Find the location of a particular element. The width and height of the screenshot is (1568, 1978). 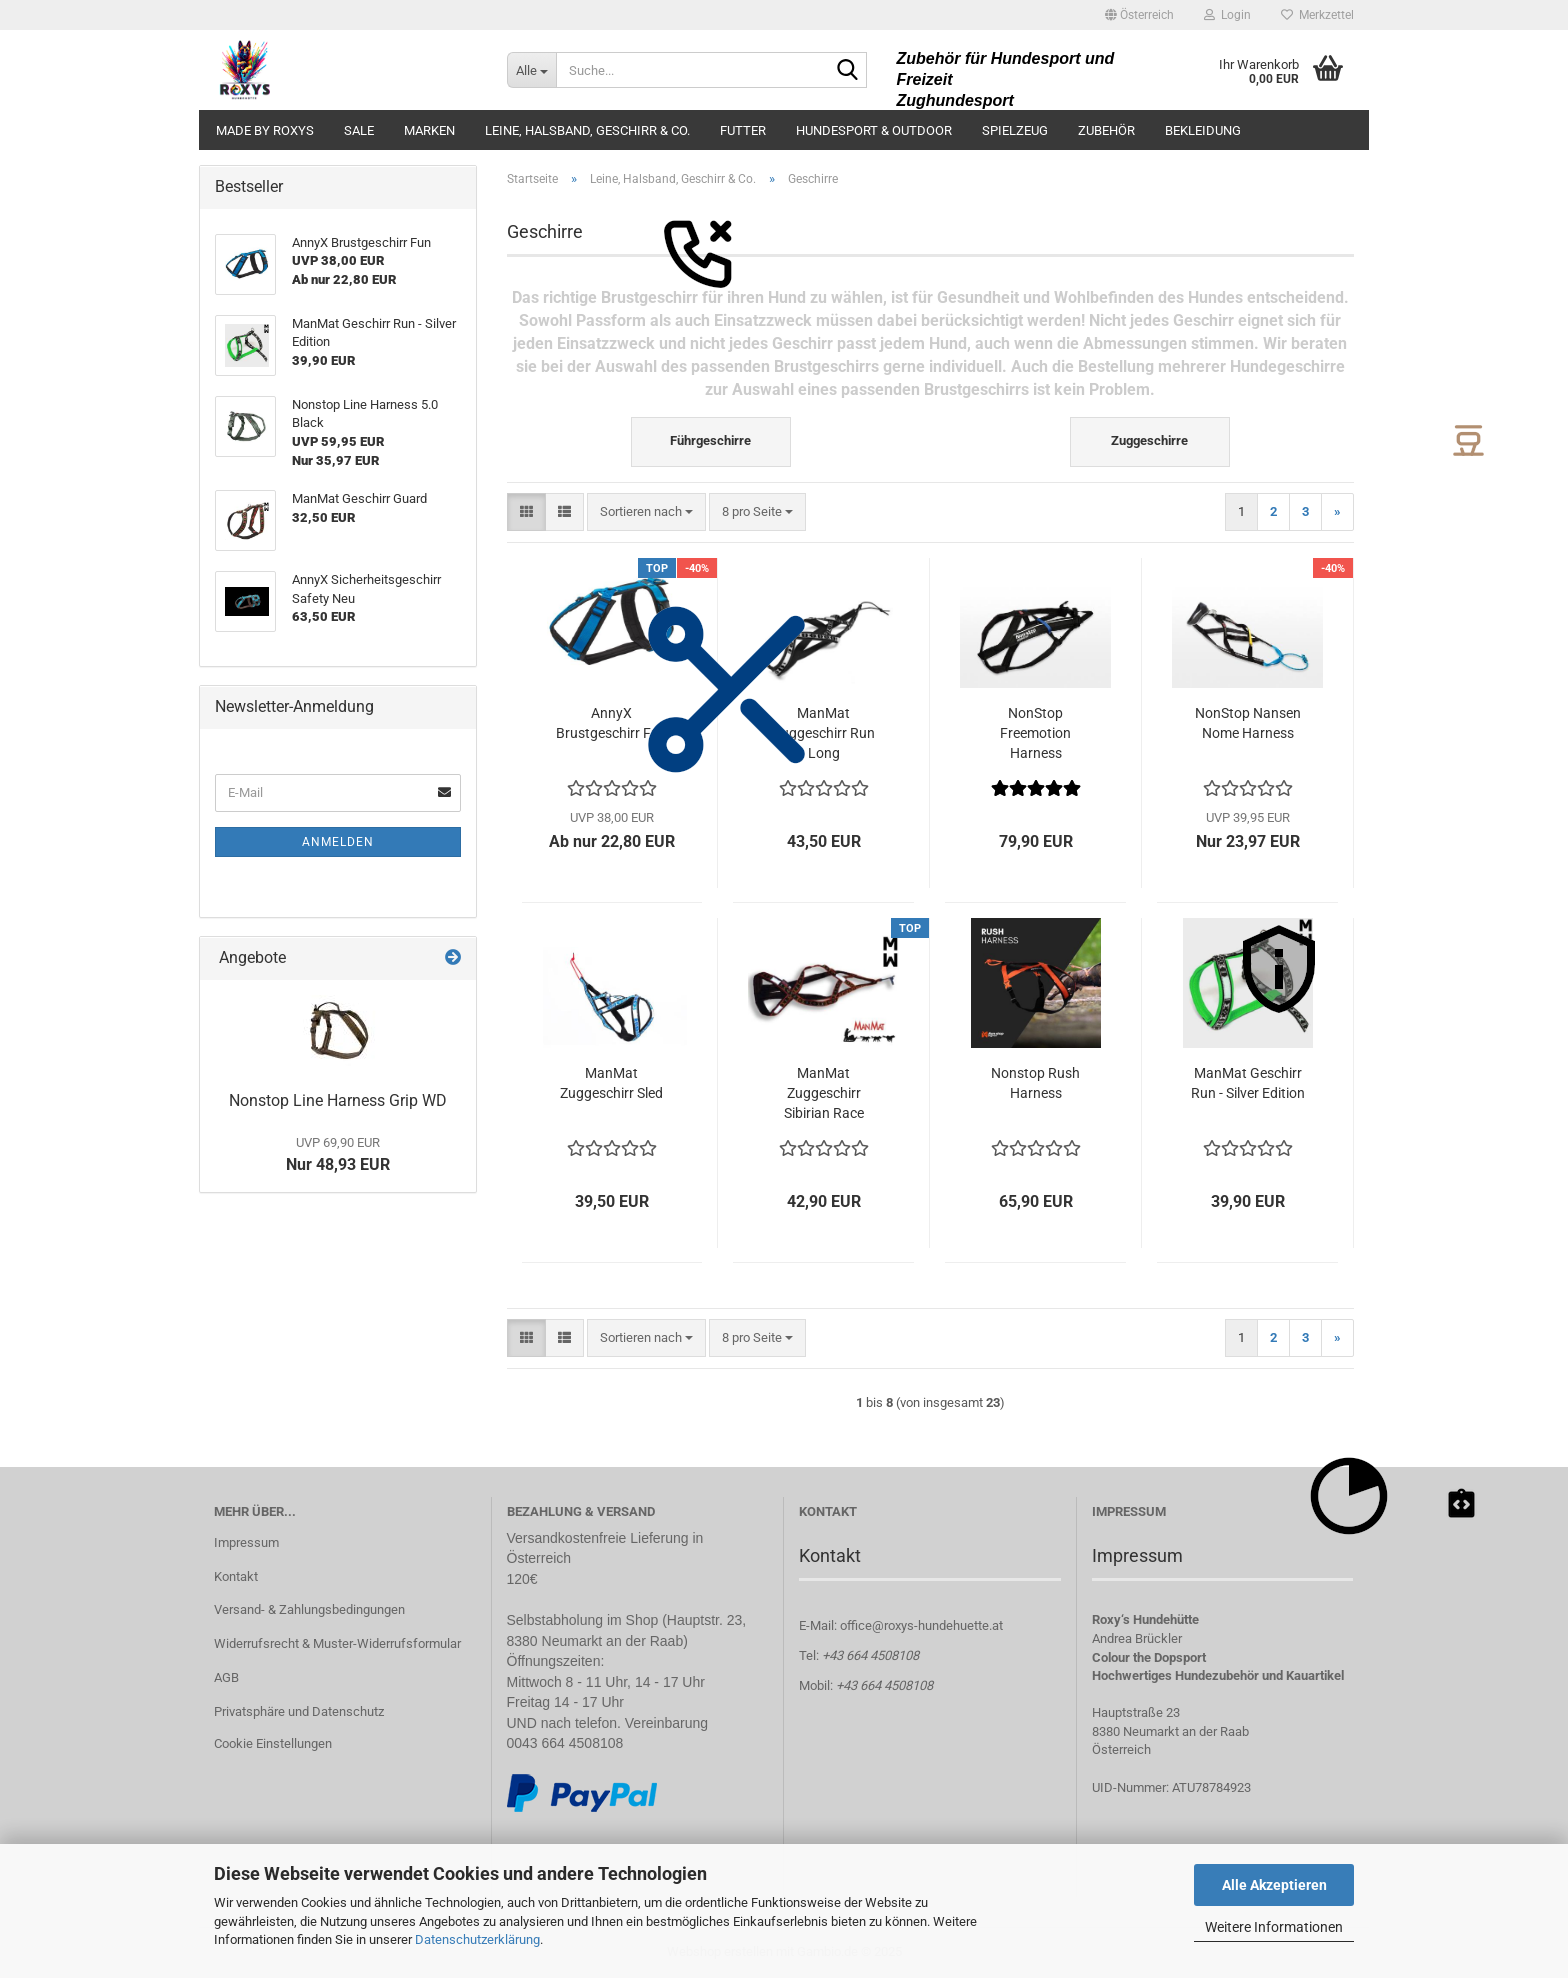

end or cancel a phone call is located at coordinates (699, 252).